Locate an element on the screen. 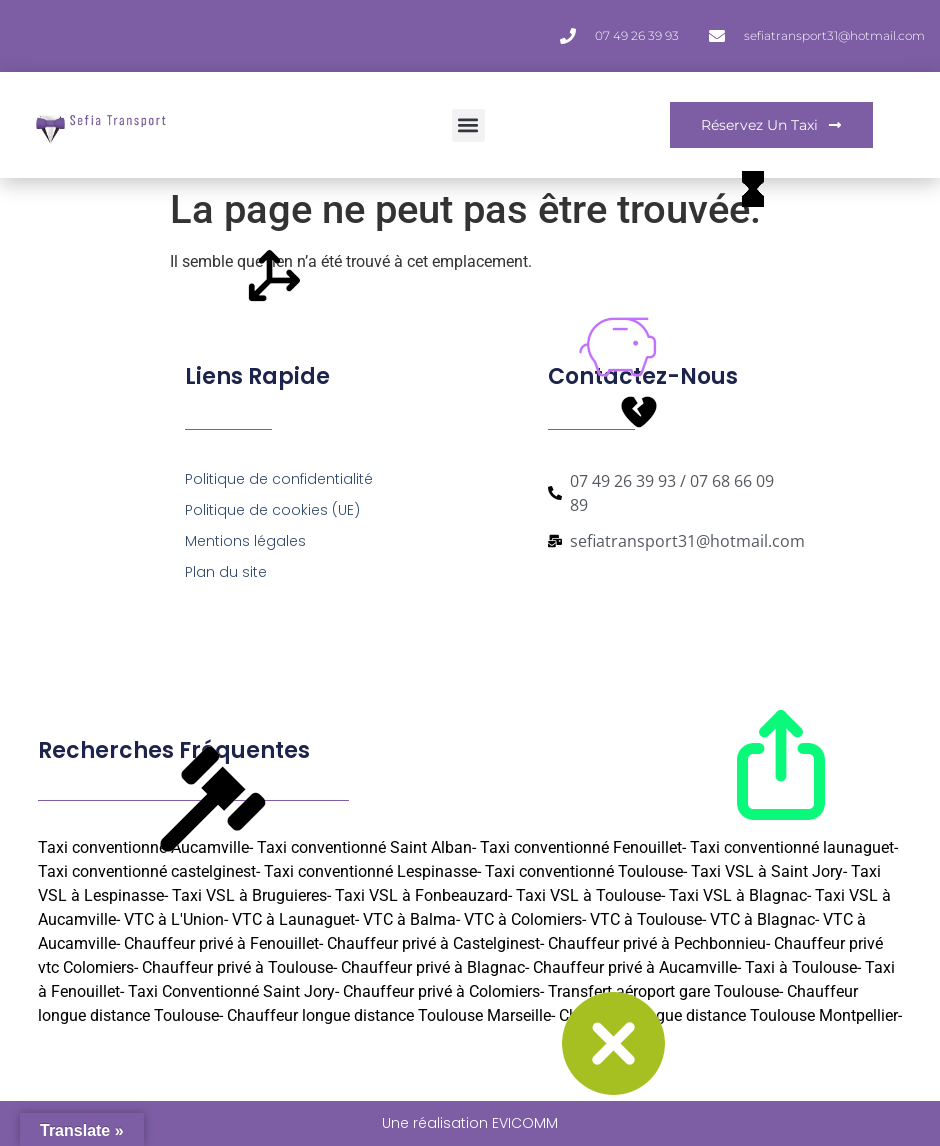 The height and width of the screenshot is (1146, 940). access 3D vector or axis controls is located at coordinates (271, 278).